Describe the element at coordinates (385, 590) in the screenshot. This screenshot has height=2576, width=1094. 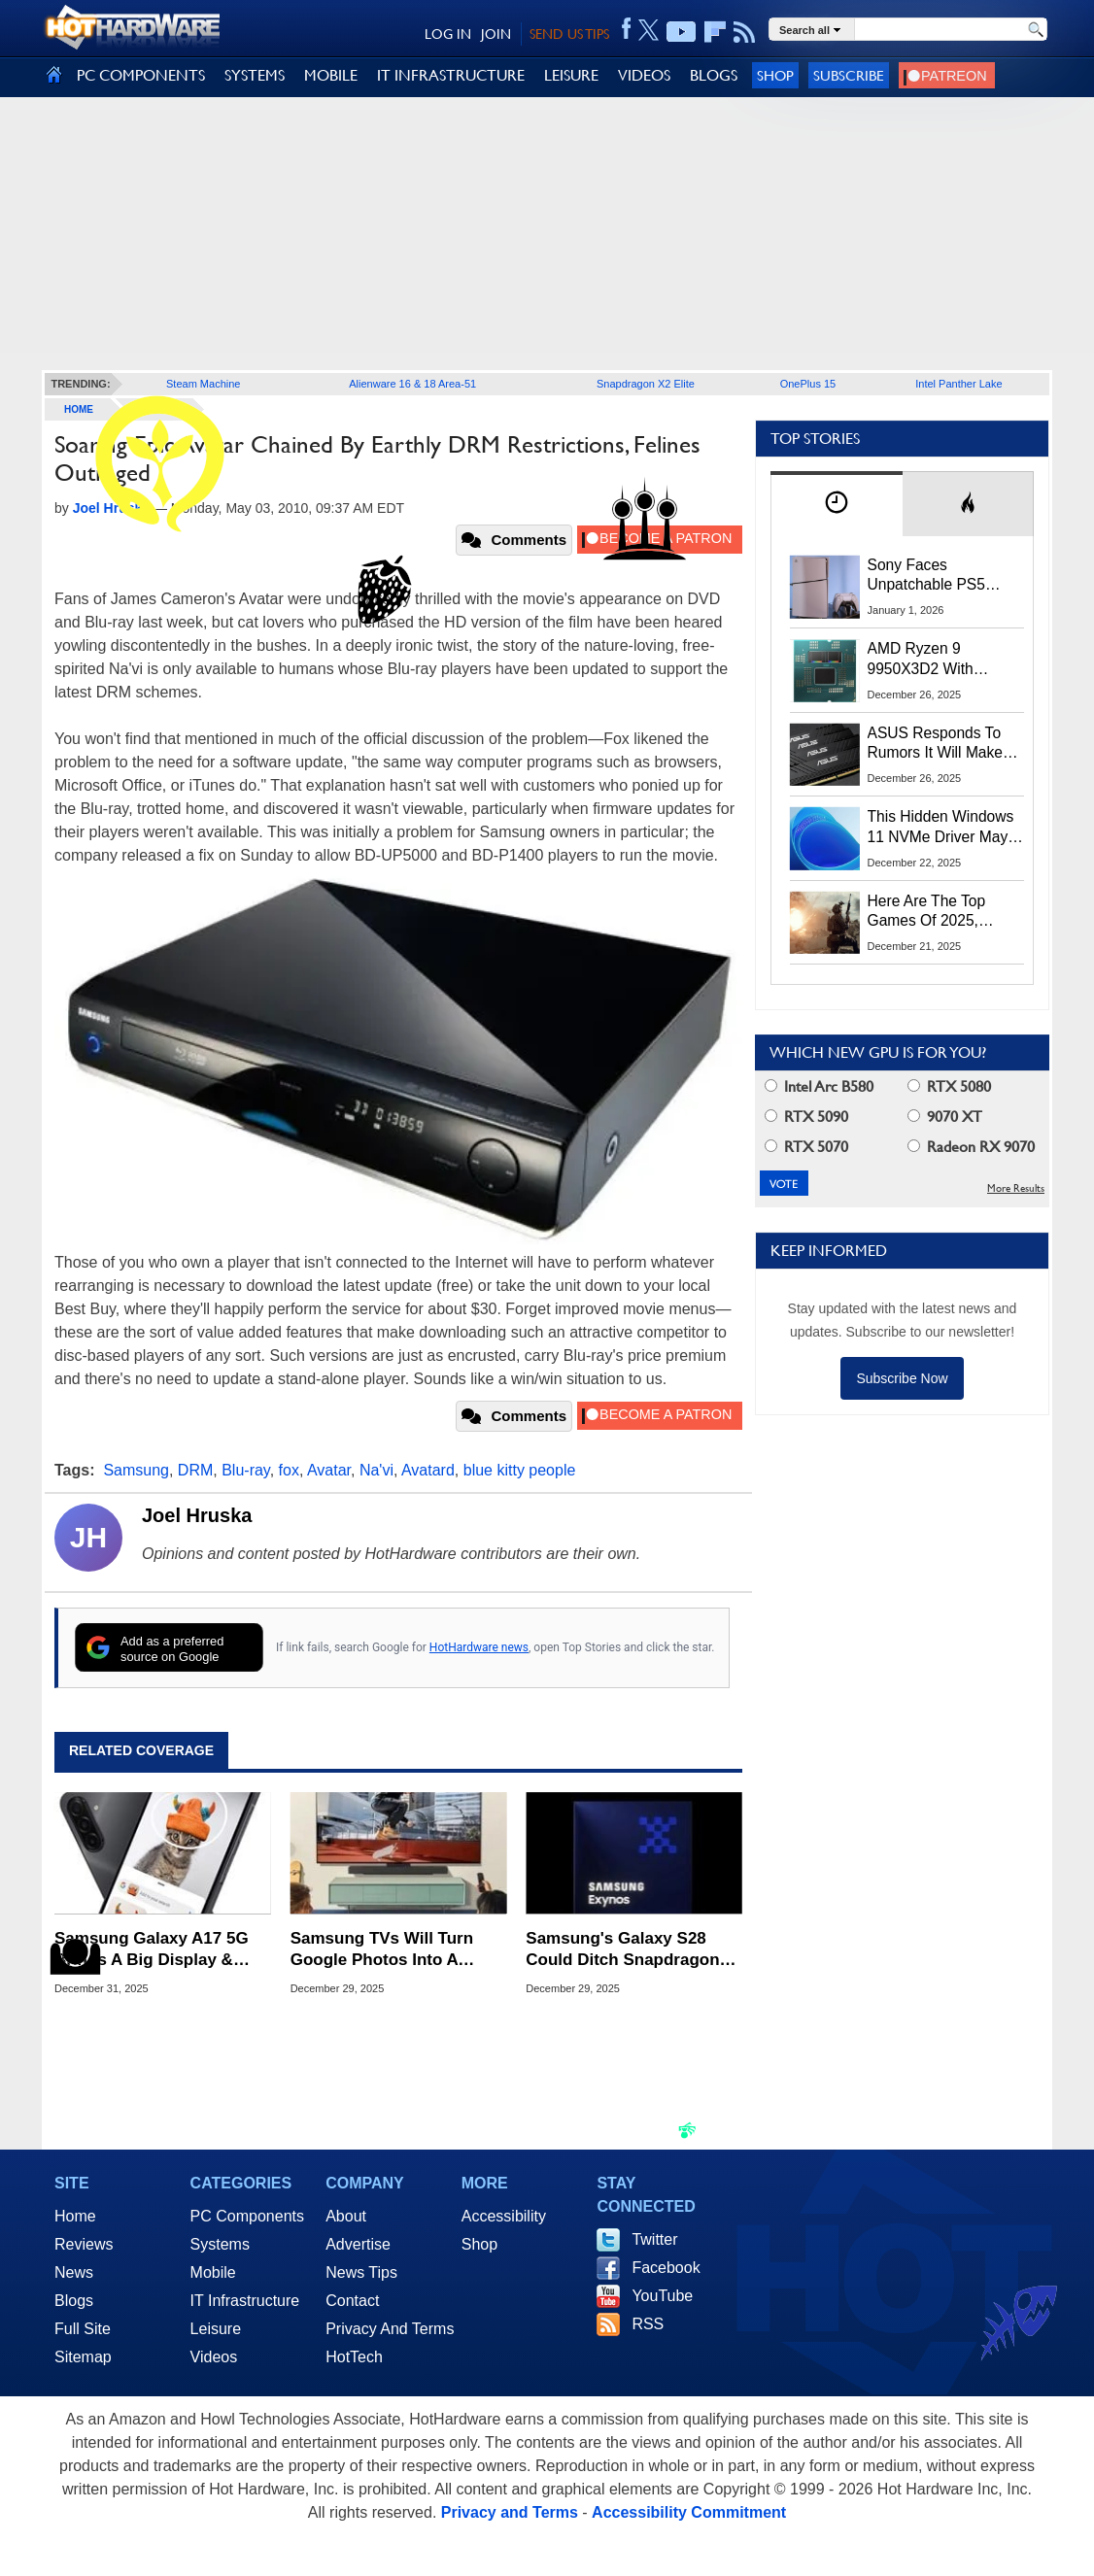
I see `select strawberry flavor or ingredient` at that location.